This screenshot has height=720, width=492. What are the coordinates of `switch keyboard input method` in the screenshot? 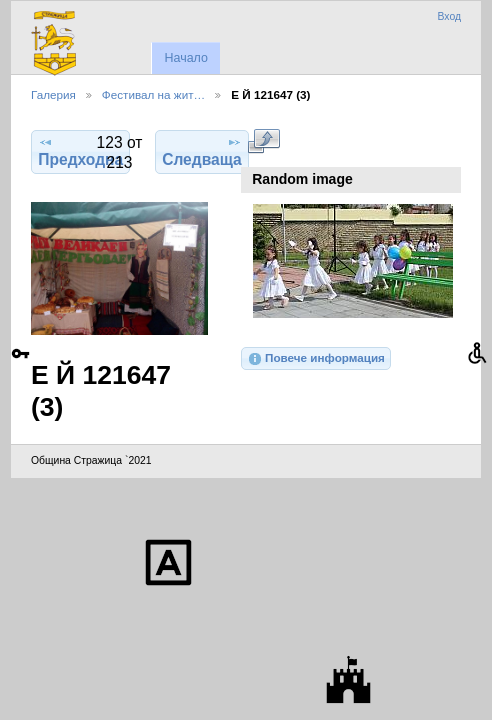 It's located at (168, 562).